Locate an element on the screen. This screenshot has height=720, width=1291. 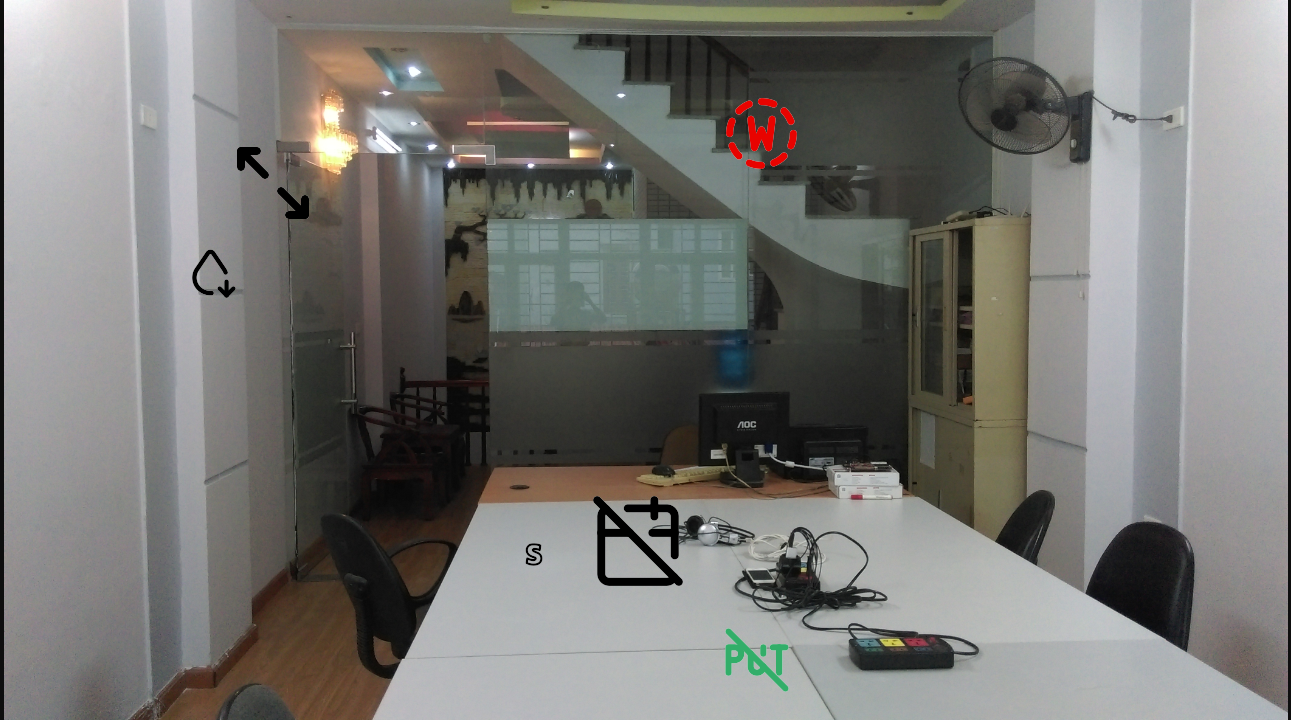
connect to Stripe payment services is located at coordinates (533, 554).